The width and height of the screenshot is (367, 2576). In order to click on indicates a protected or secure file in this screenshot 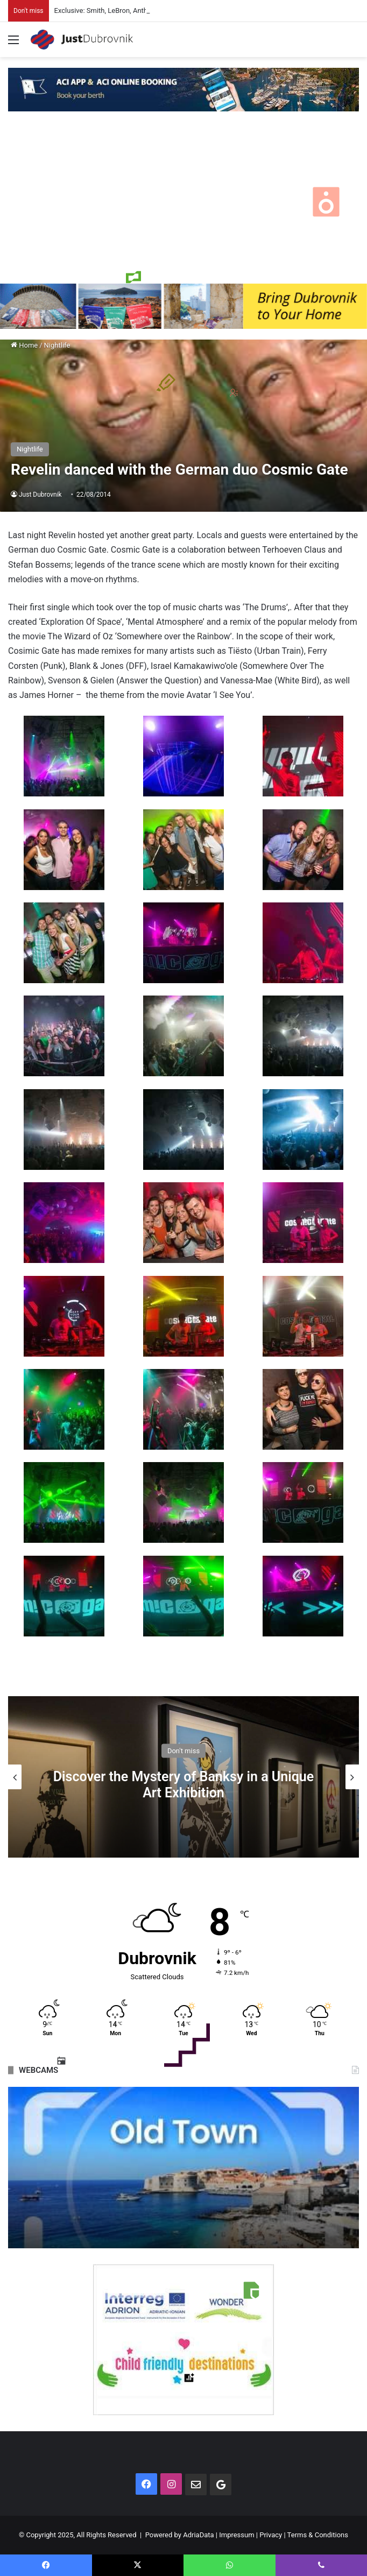, I will do `click(251, 2290)`.